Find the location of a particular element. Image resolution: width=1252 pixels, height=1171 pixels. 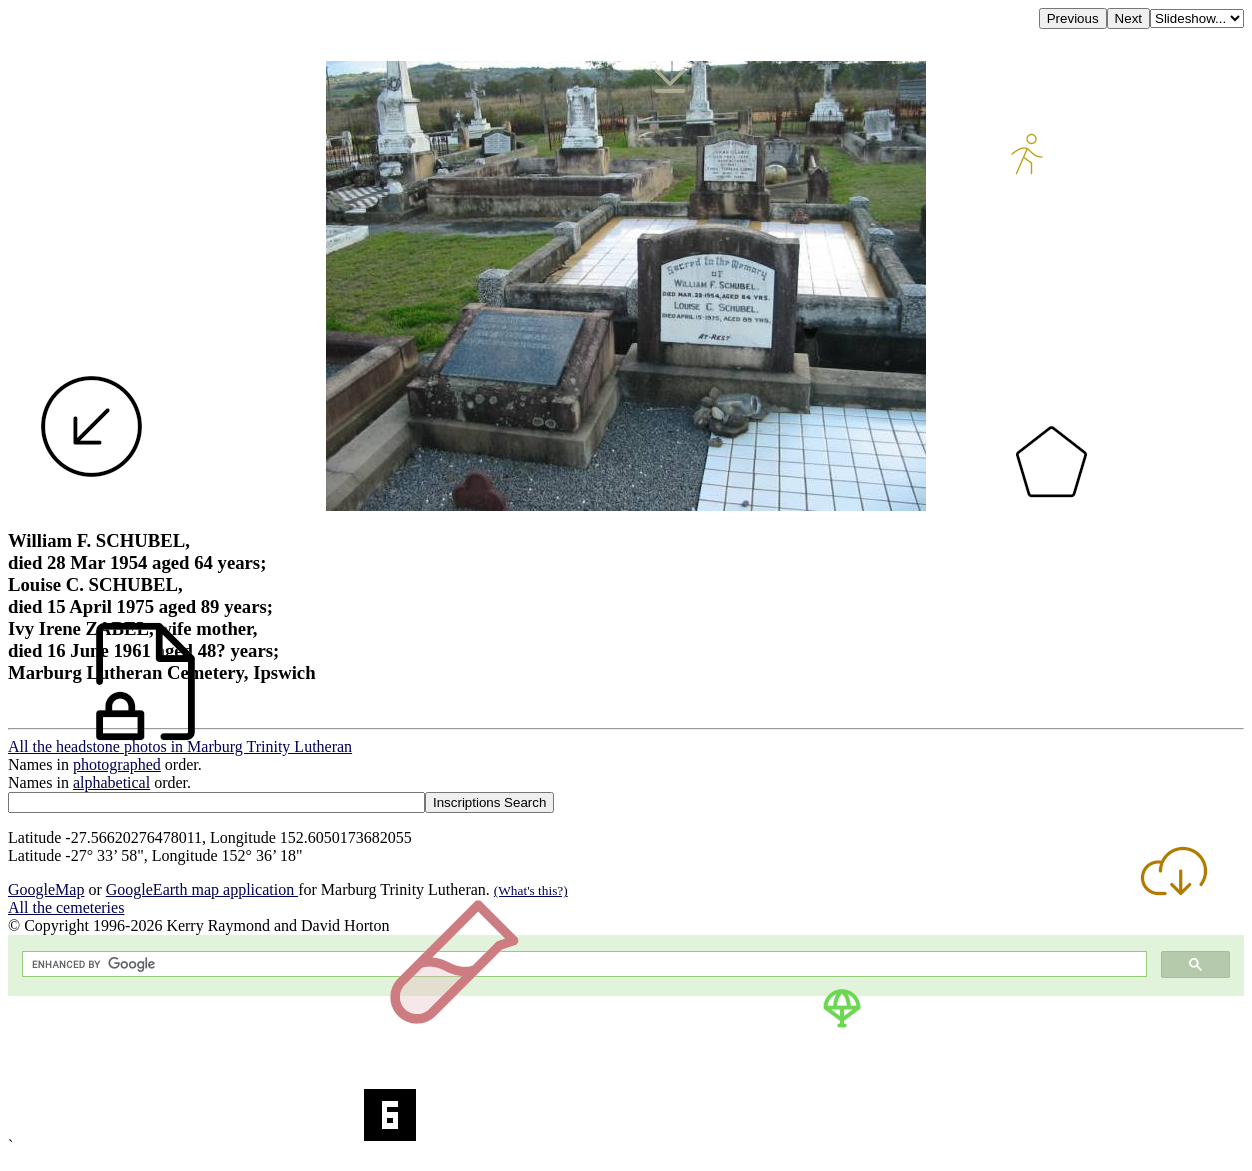

a pentagon shape indicator is located at coordinates (1051, 464).